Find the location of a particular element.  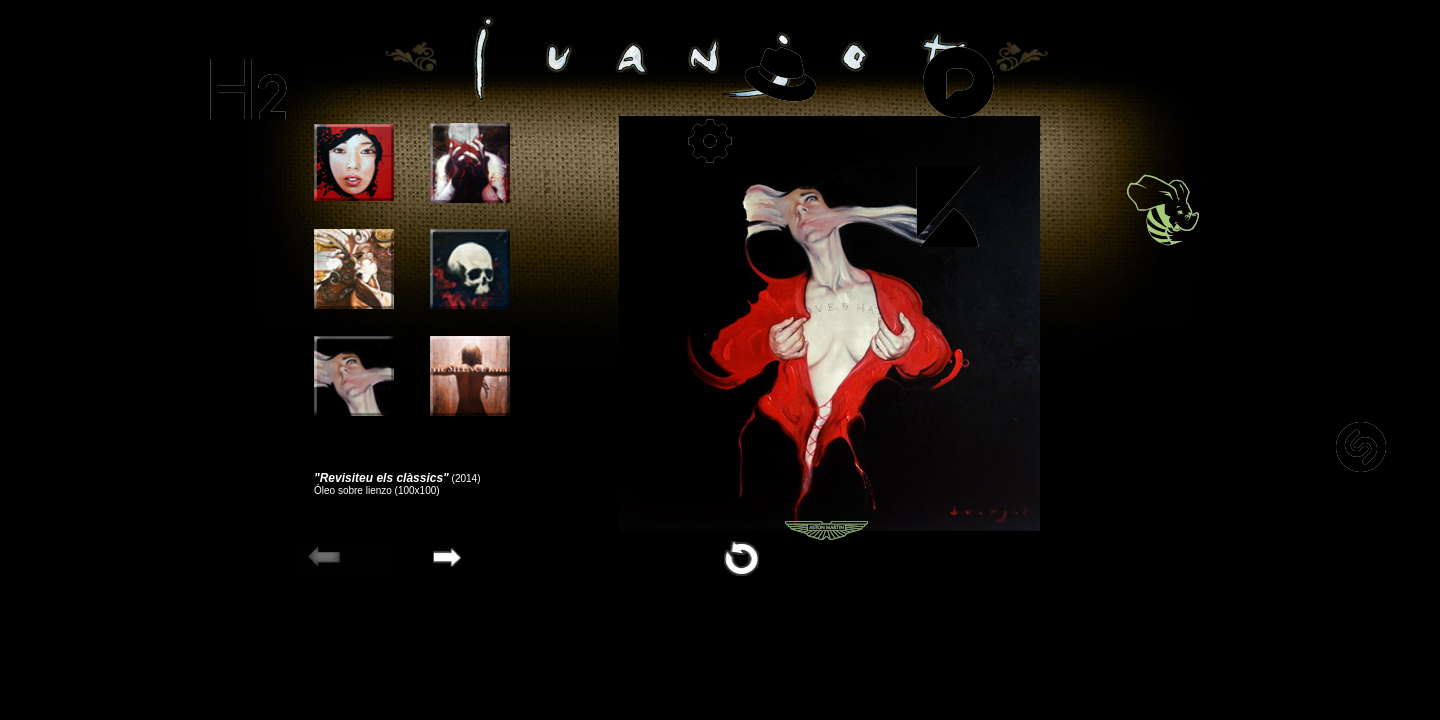

Red Hat logo is located at coordinates (780, 74).